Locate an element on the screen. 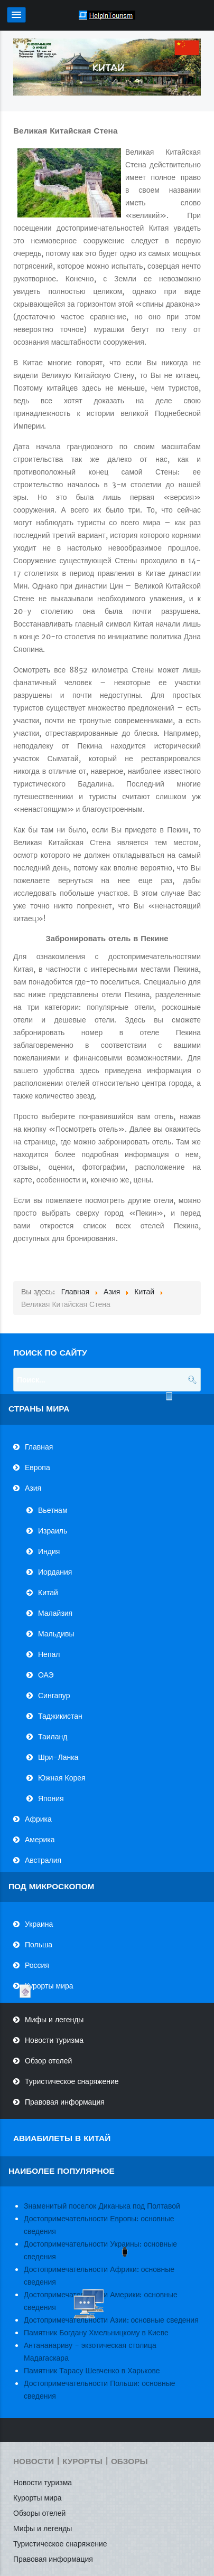 This screenshot has height=2576, width=214. view connected iPad Air device is located at coordinates (169, 1396).